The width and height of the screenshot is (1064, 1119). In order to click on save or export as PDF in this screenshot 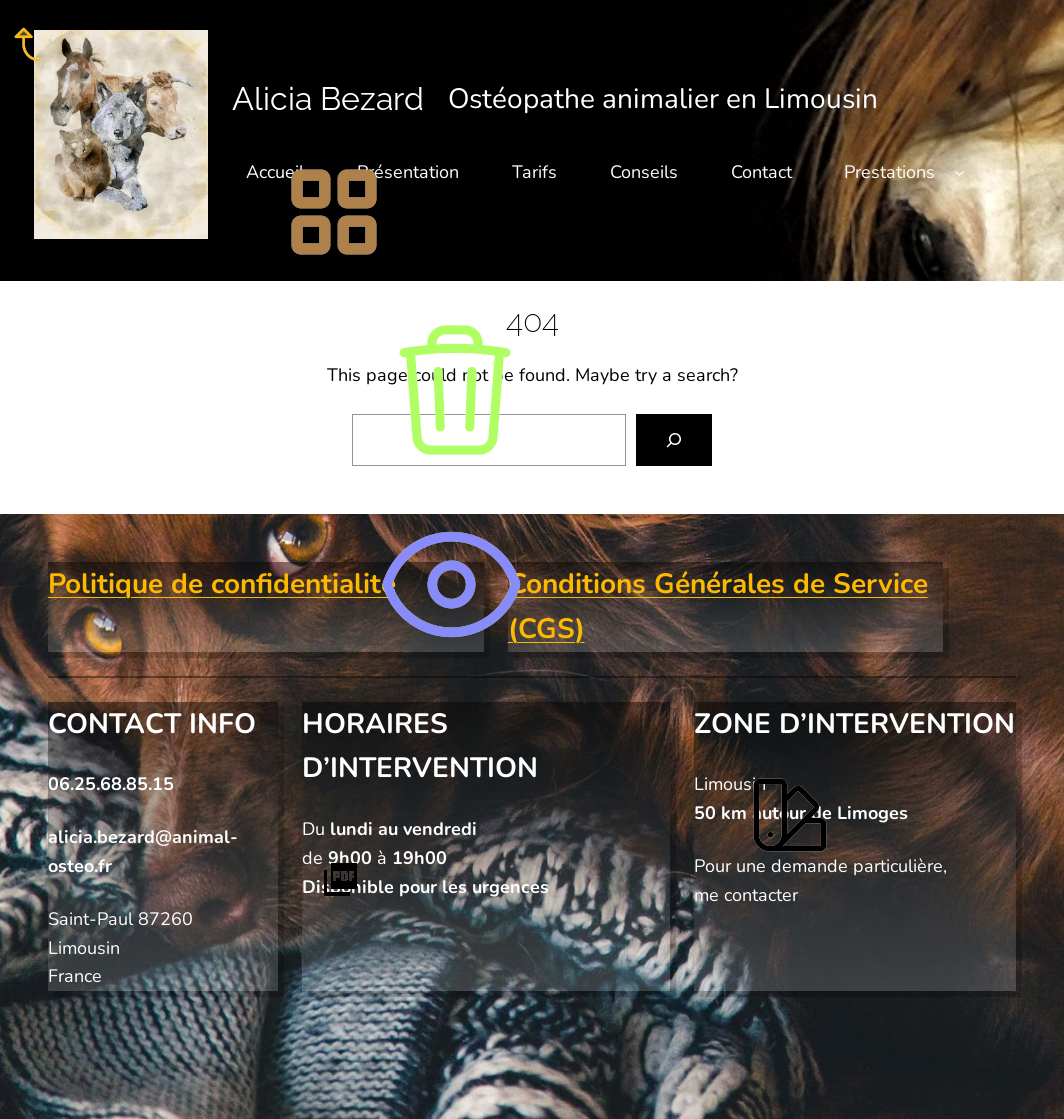, I will do `click(340, 879)`.